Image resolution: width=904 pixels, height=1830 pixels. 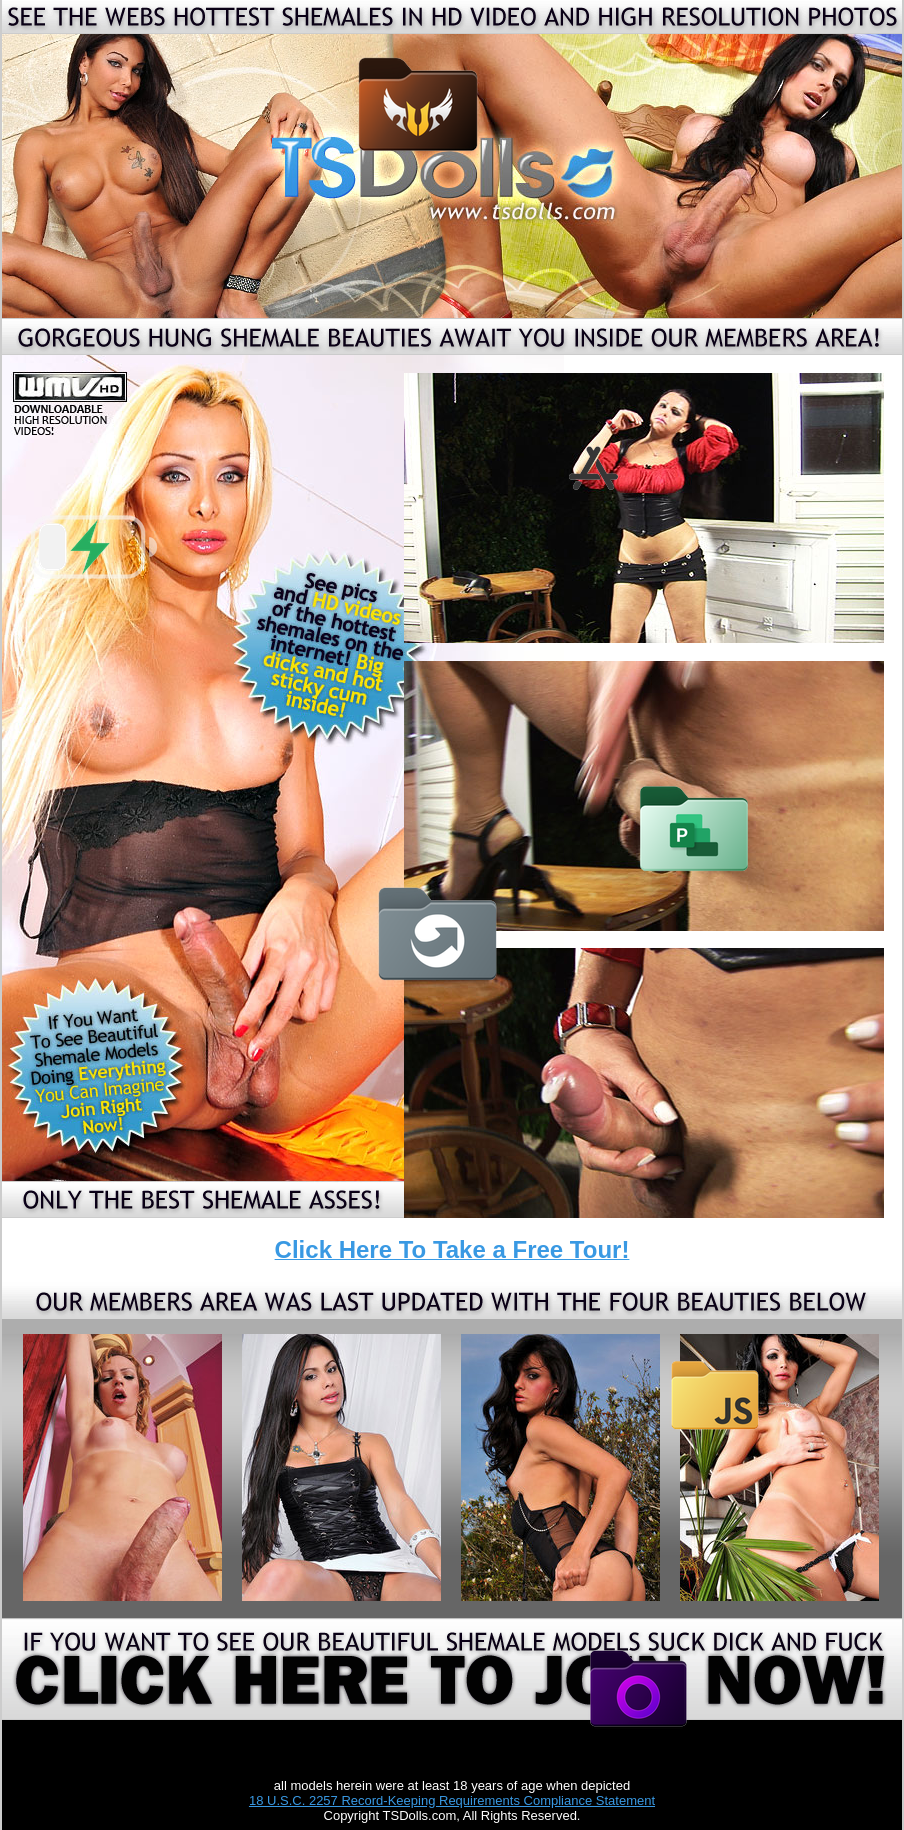 What do you see at coordinates (417, 107) in the screenshot?
I see `open asus tuf gaming files folder` at bounding box center [417, 107].